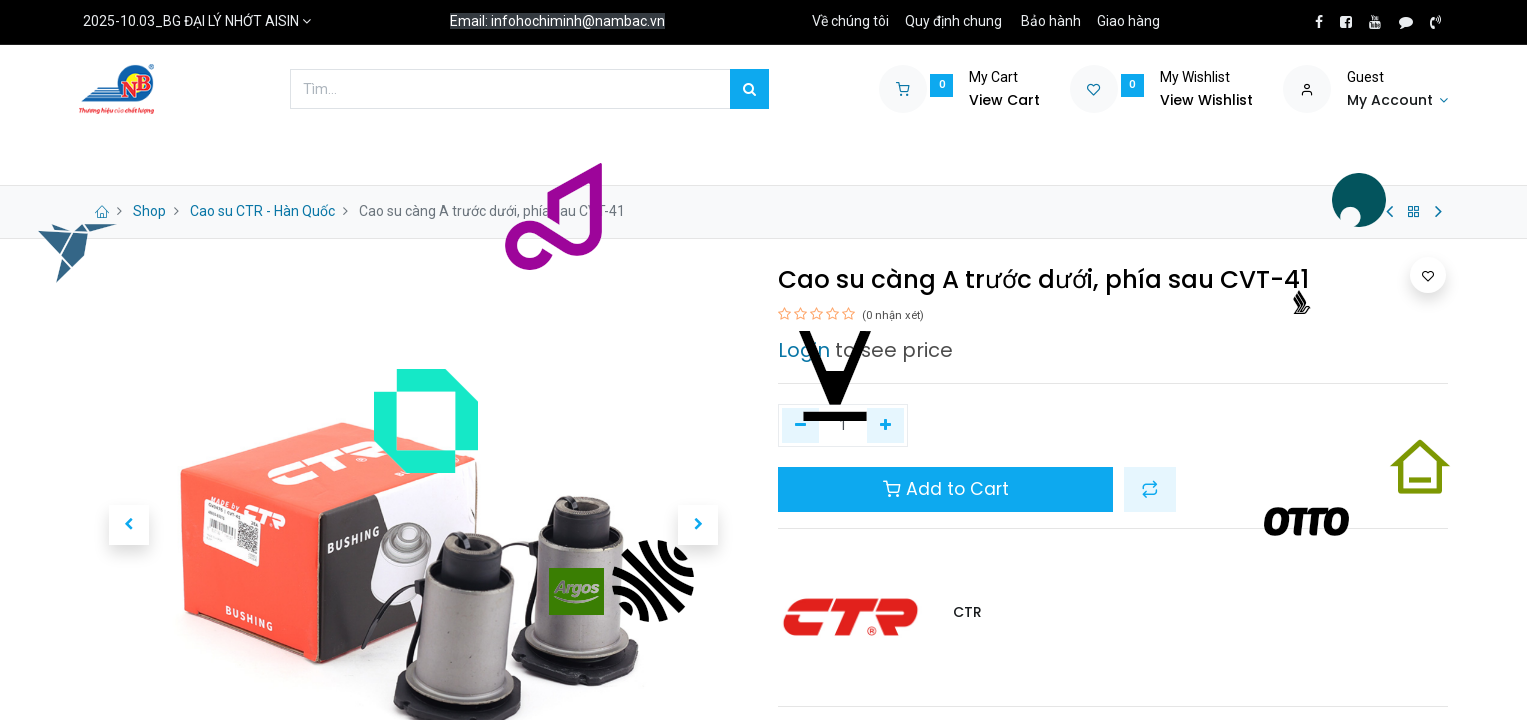  What do you see at coordinates (426, 421) in the screenshot?
I see `open OPNsense firewall dashboard` at bounding box center [426, 421].